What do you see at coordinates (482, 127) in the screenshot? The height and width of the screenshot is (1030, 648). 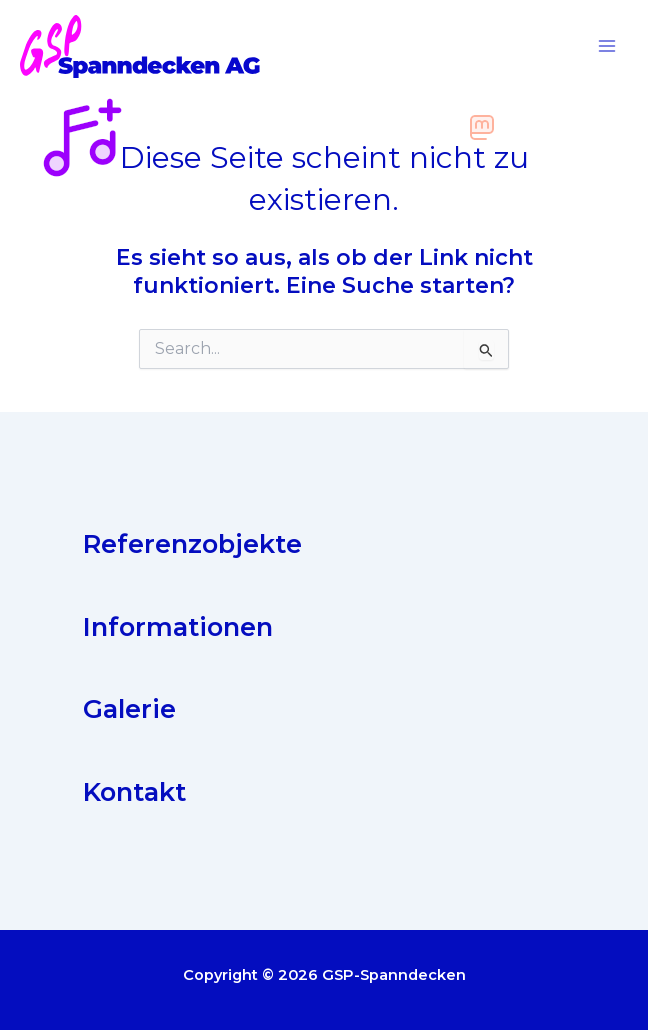 I see `open mastodon app` at bounding box center [482, 127].